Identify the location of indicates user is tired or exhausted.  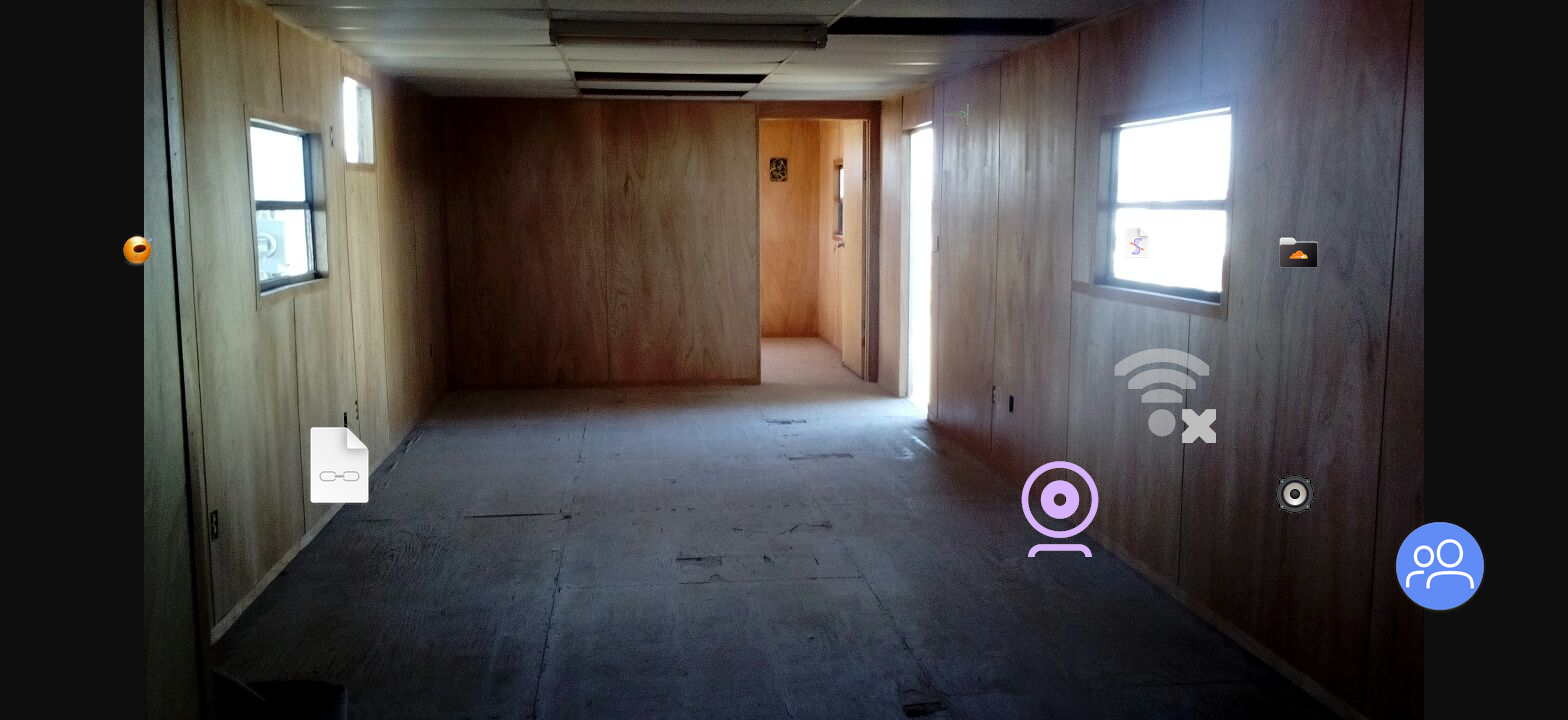
(137, 251).